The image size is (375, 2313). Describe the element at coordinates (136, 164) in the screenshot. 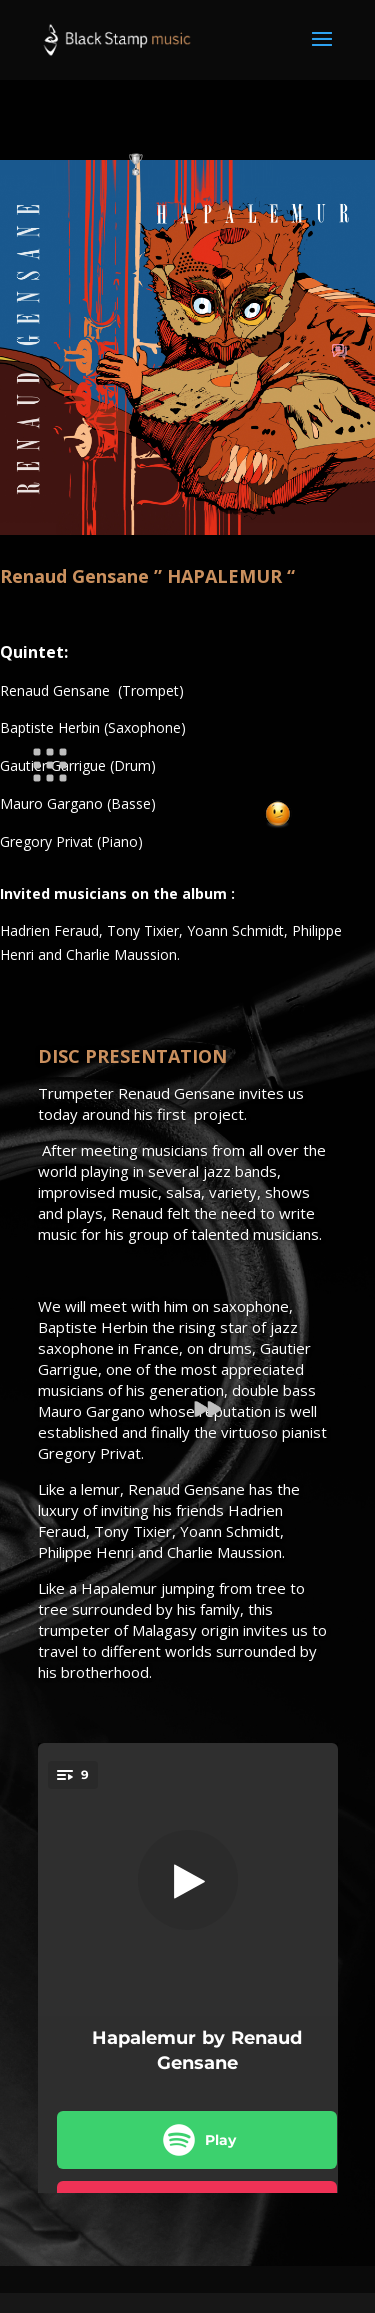

I see `indicates second place achievement or silver-tier ranking` at that location.